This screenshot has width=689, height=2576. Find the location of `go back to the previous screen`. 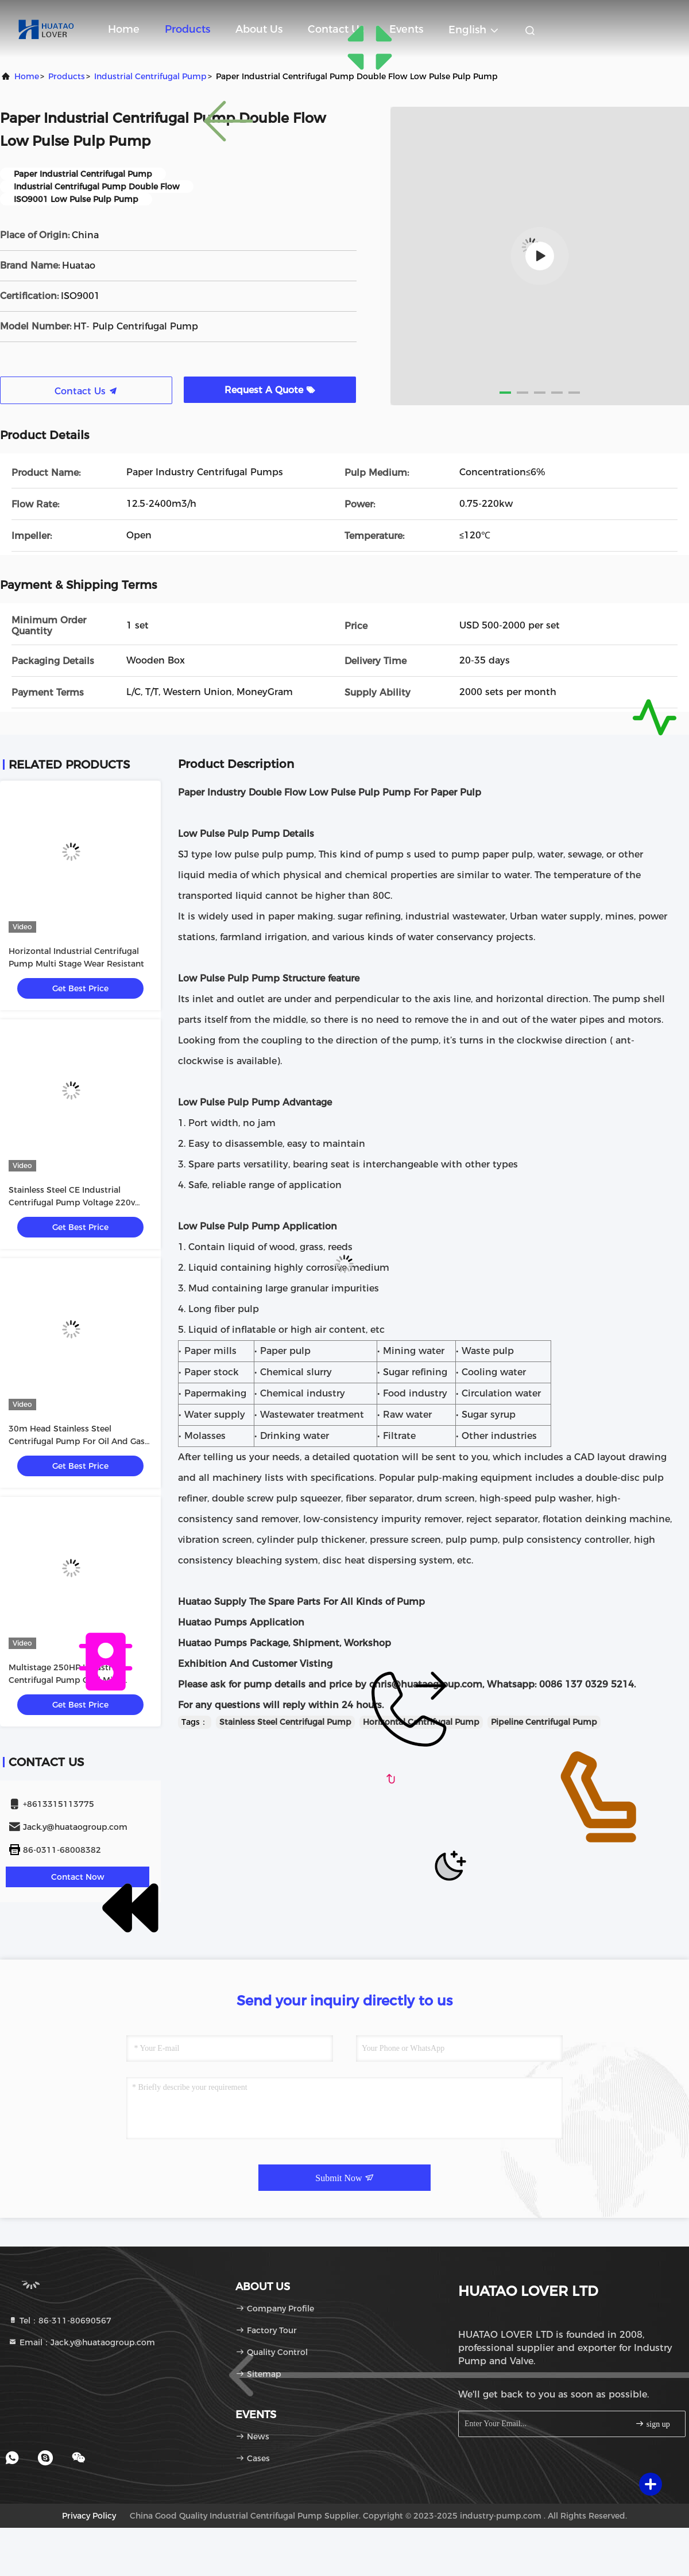

go back to the previous screen is located at coordinates (229, 121).